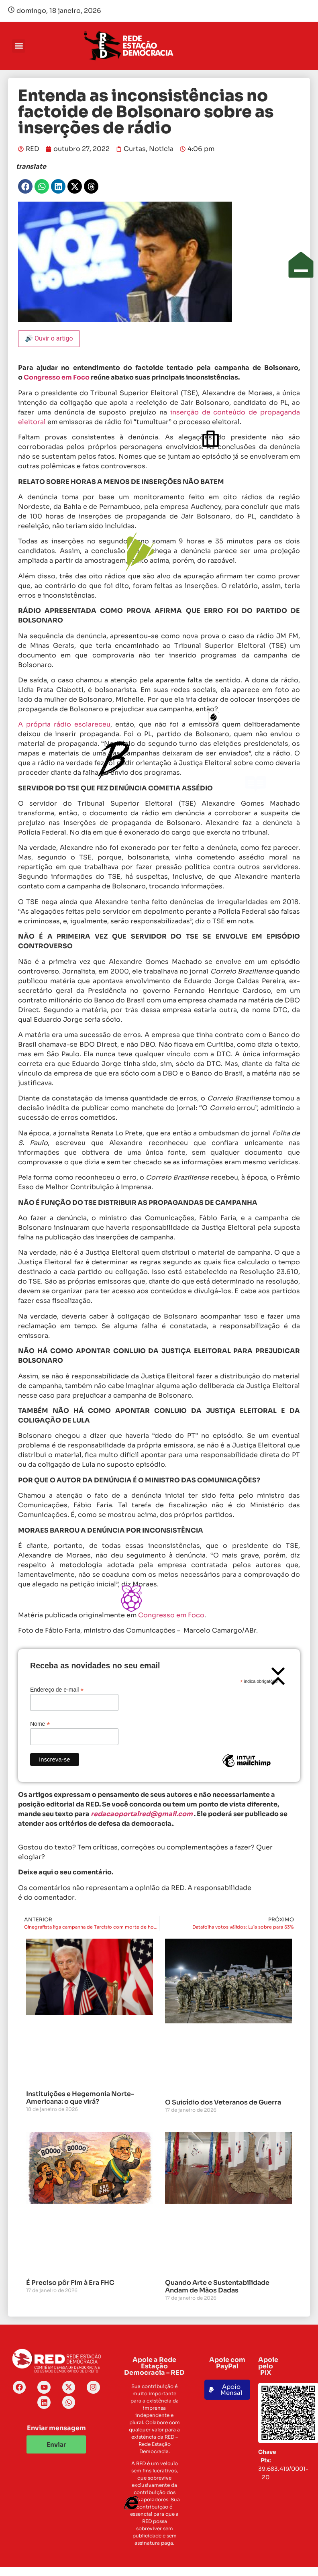 The width and height of the screenshot is (318, 2576). What do you see at coordinates (140, 551) in the screenshot?
I see `open the trillertv streaming app` at bounding box center [140, 551].